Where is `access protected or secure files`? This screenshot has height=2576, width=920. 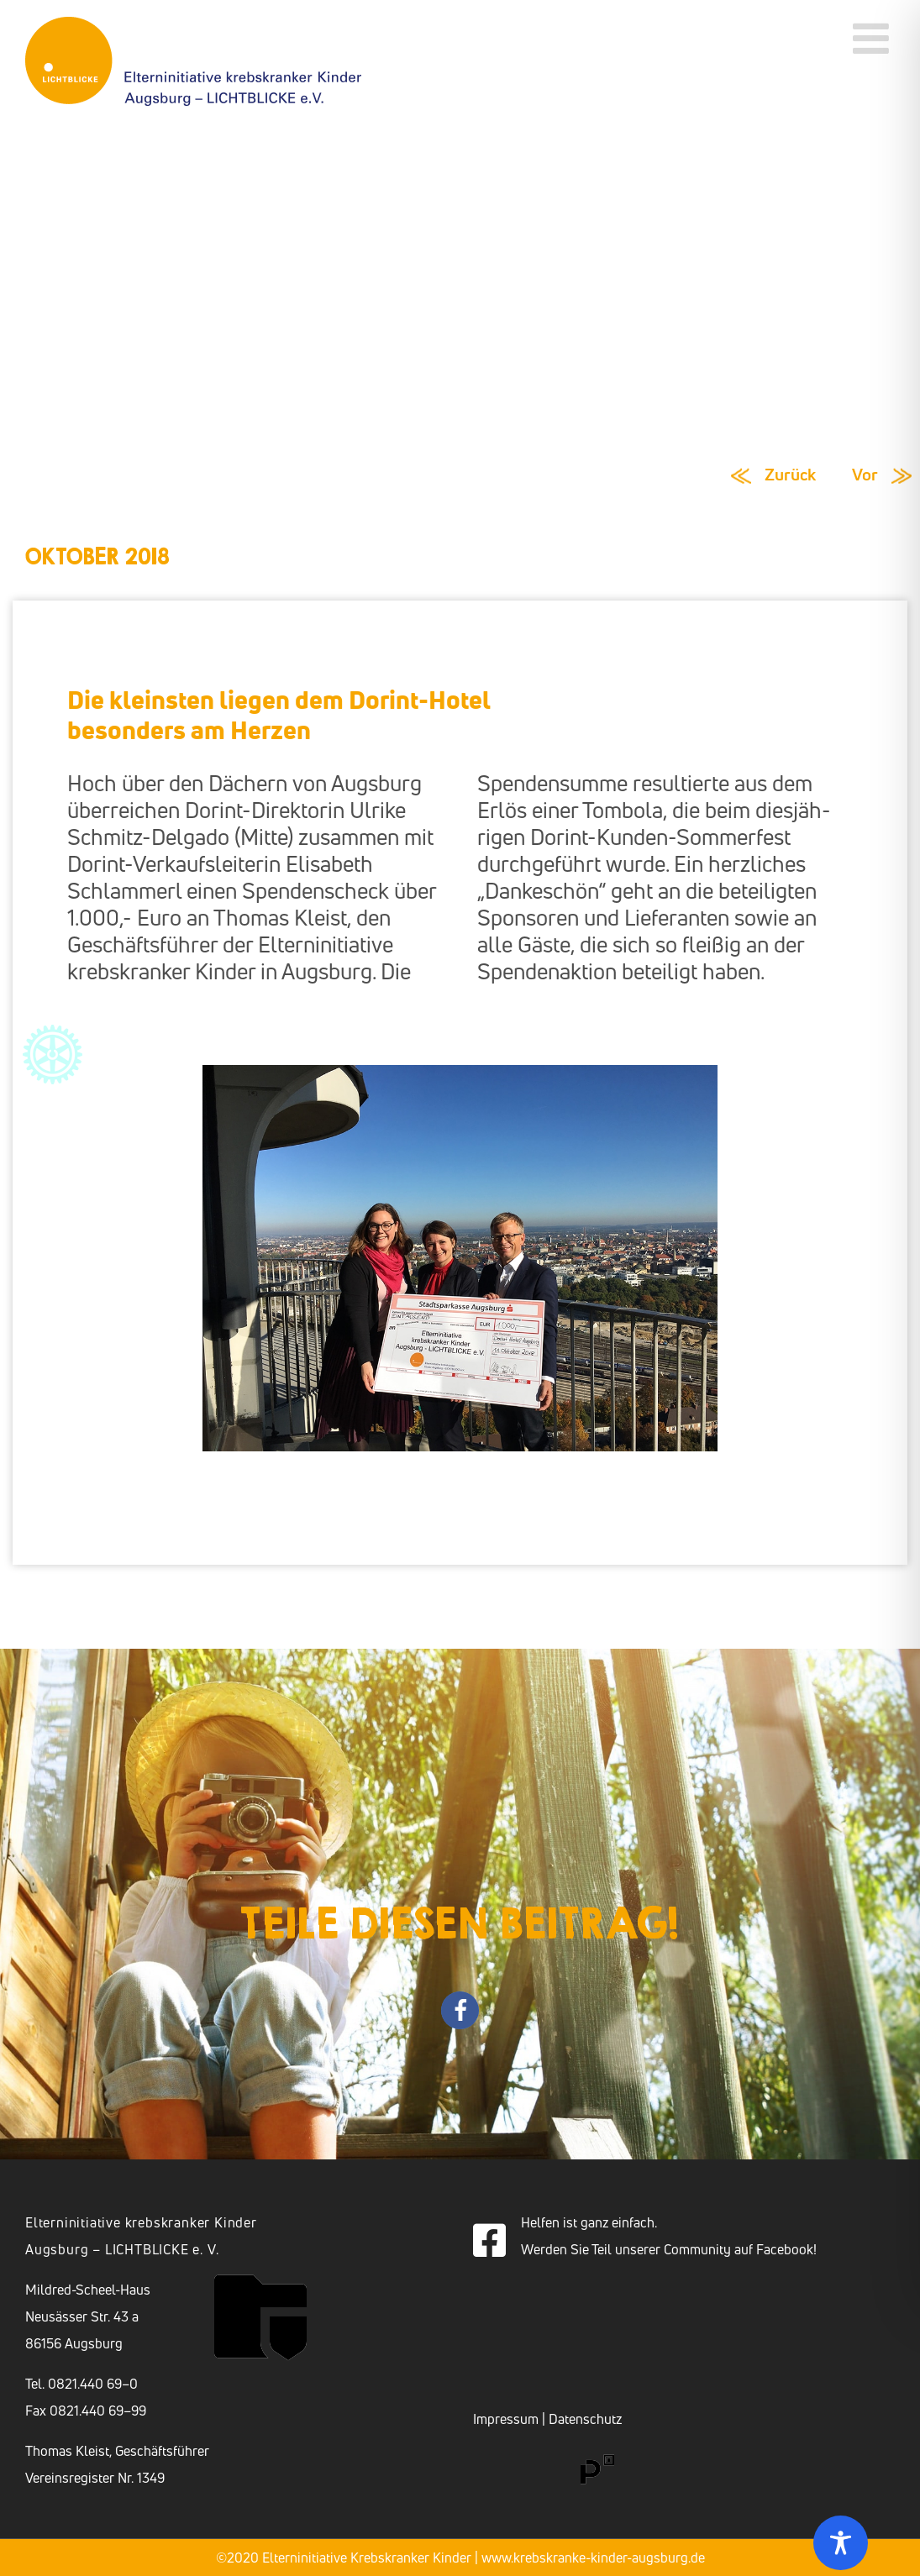 access protected or secure files is located at coordinates (260, 2316).